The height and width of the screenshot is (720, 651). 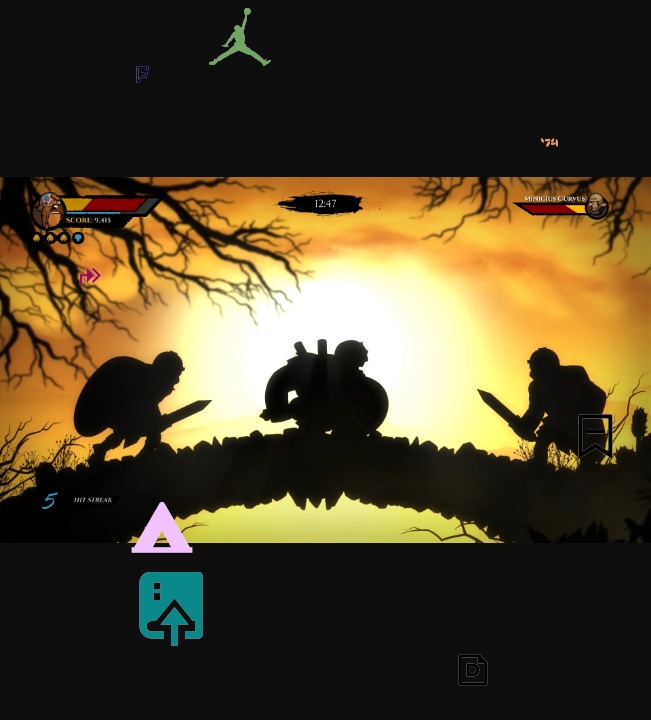 I want to click on bookmark this item, so click(x=595, y=435).